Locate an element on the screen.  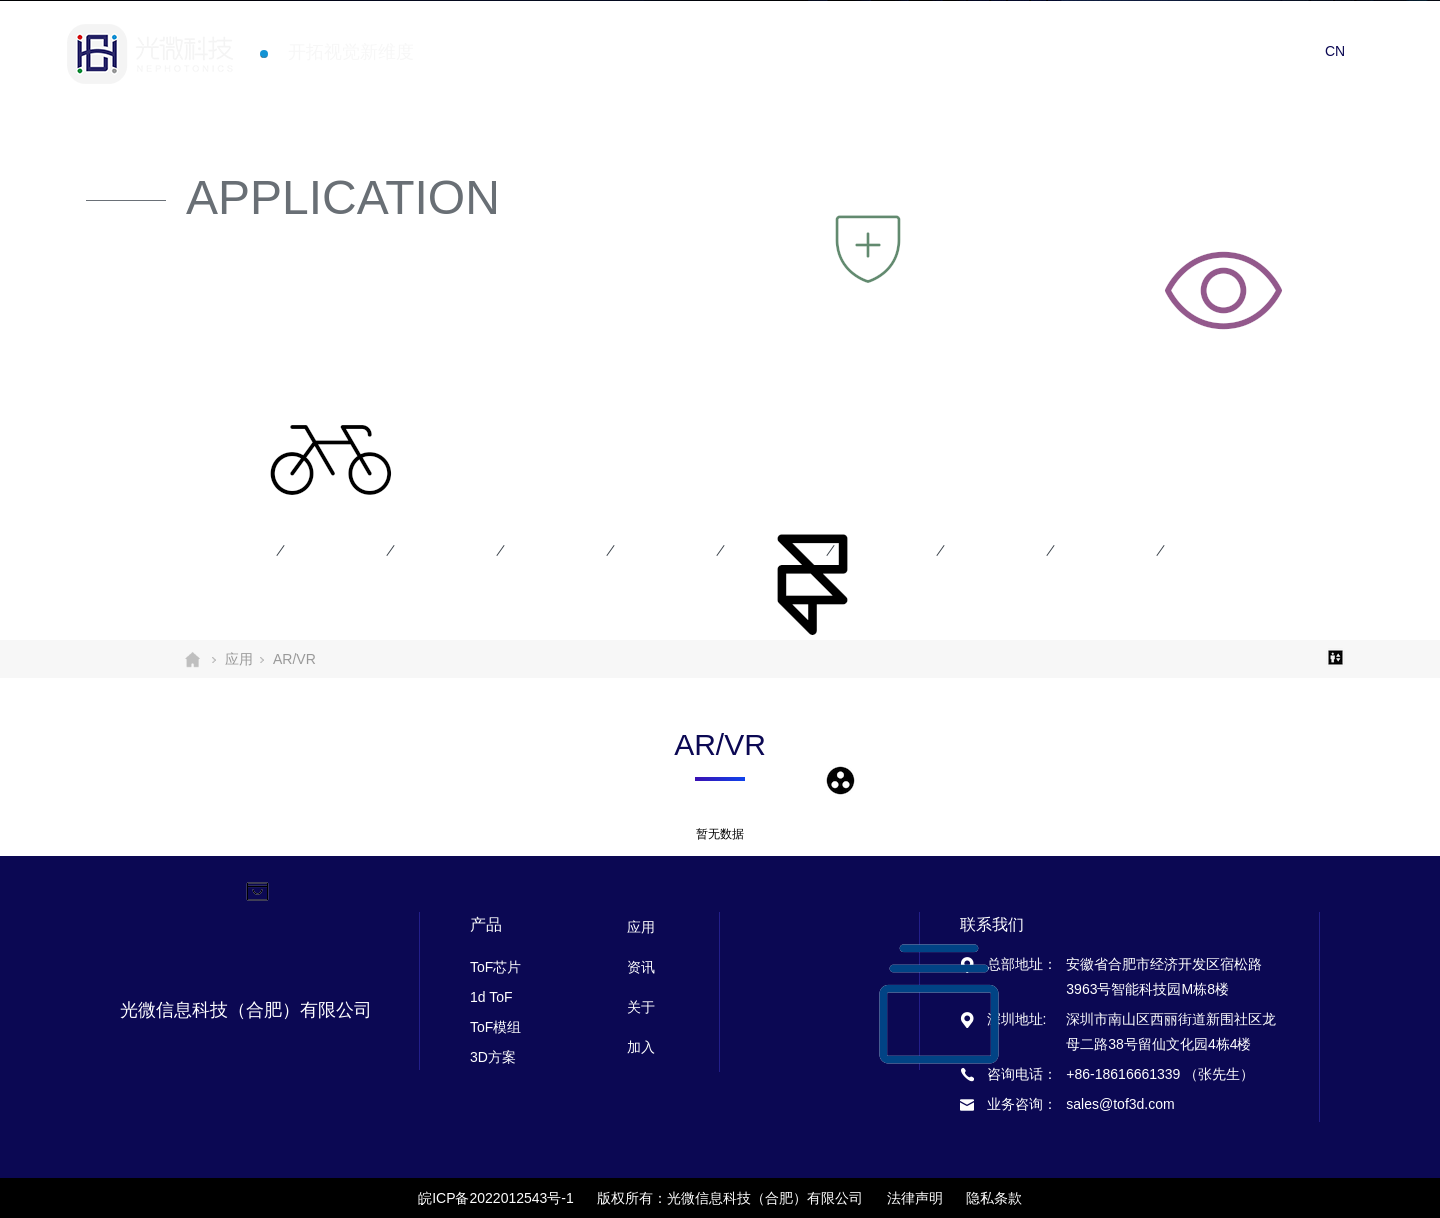
view or manage group workspaces is located at coordinates (840, 780).